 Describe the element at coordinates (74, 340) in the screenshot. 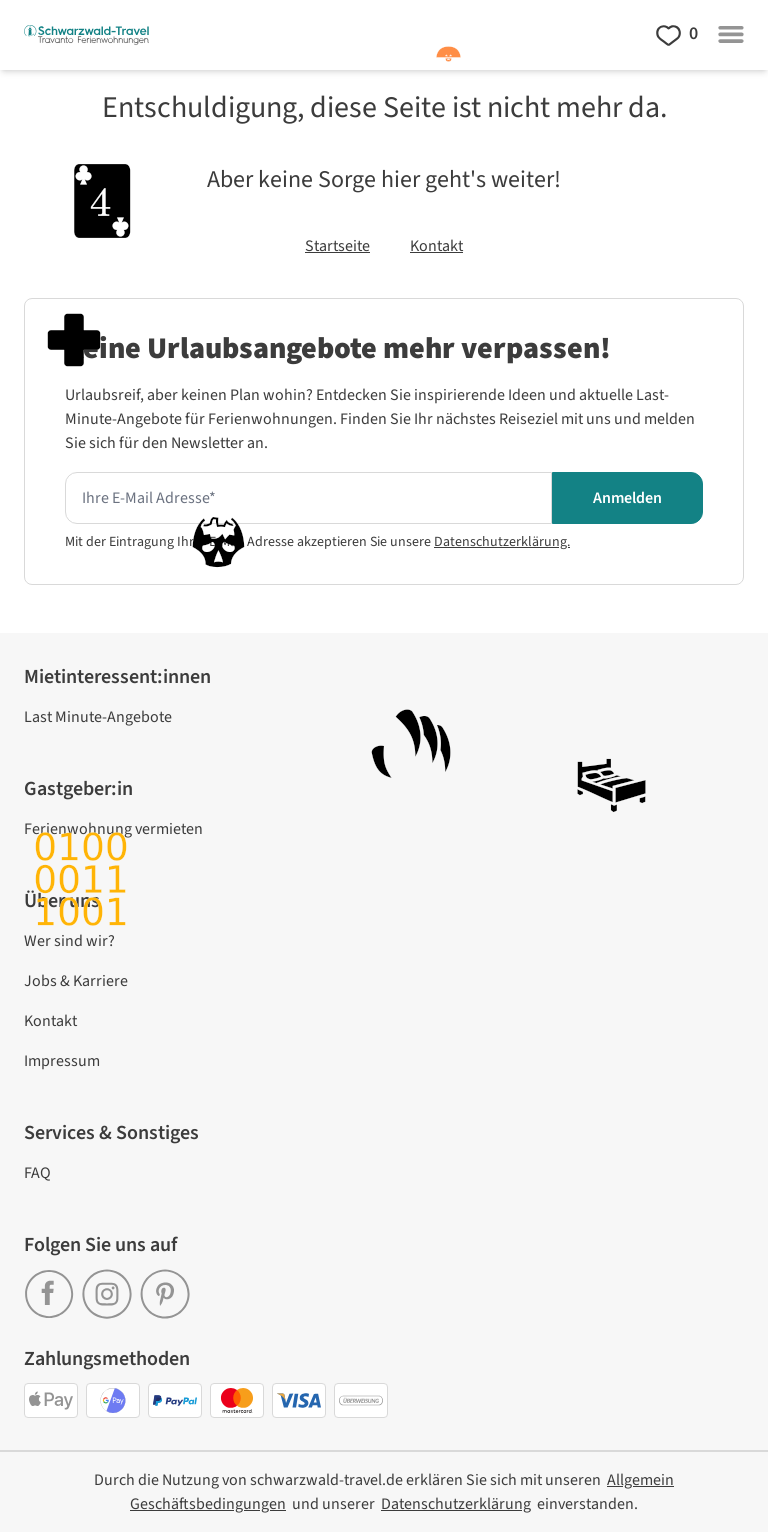

I see `indicates player health status is normal` at that location.